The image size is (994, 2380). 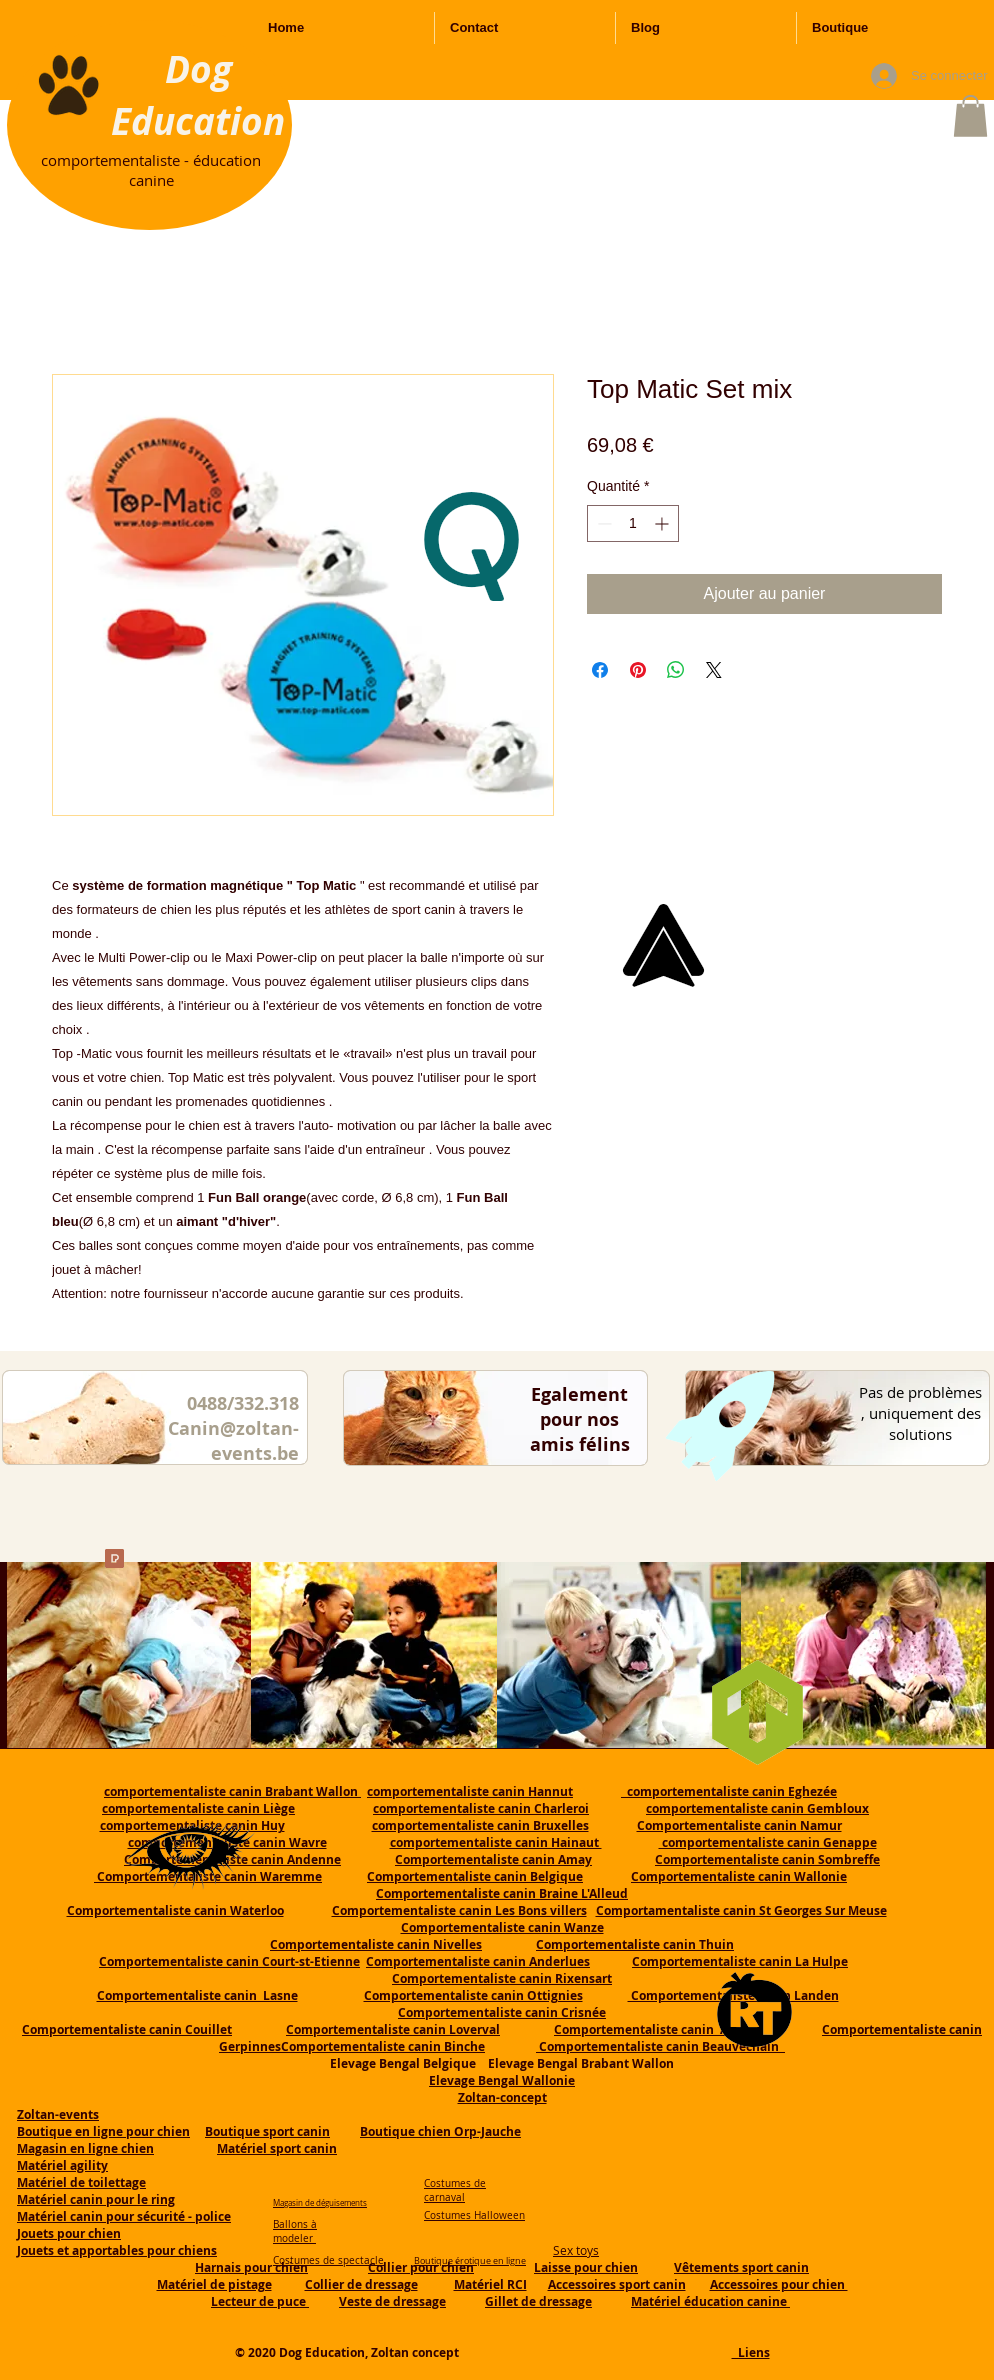 What do you see at coordinates (114, 1558) in the screenshot?
I see `open the Pexels app or website` at bounding box center [114, 1558].